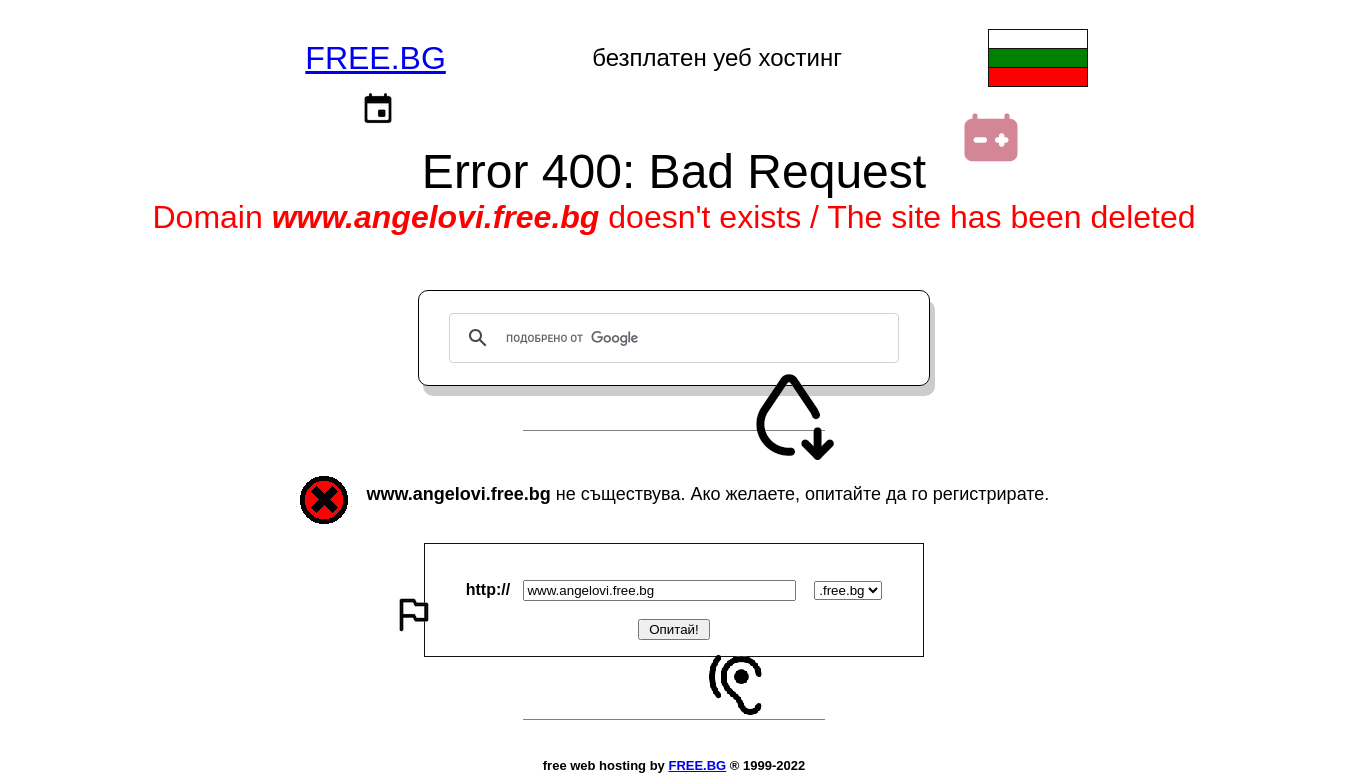 The height and width of the screenshot is (781, 1348). I want to click on access hearing or audio accessibility settings, so click(735, 685).